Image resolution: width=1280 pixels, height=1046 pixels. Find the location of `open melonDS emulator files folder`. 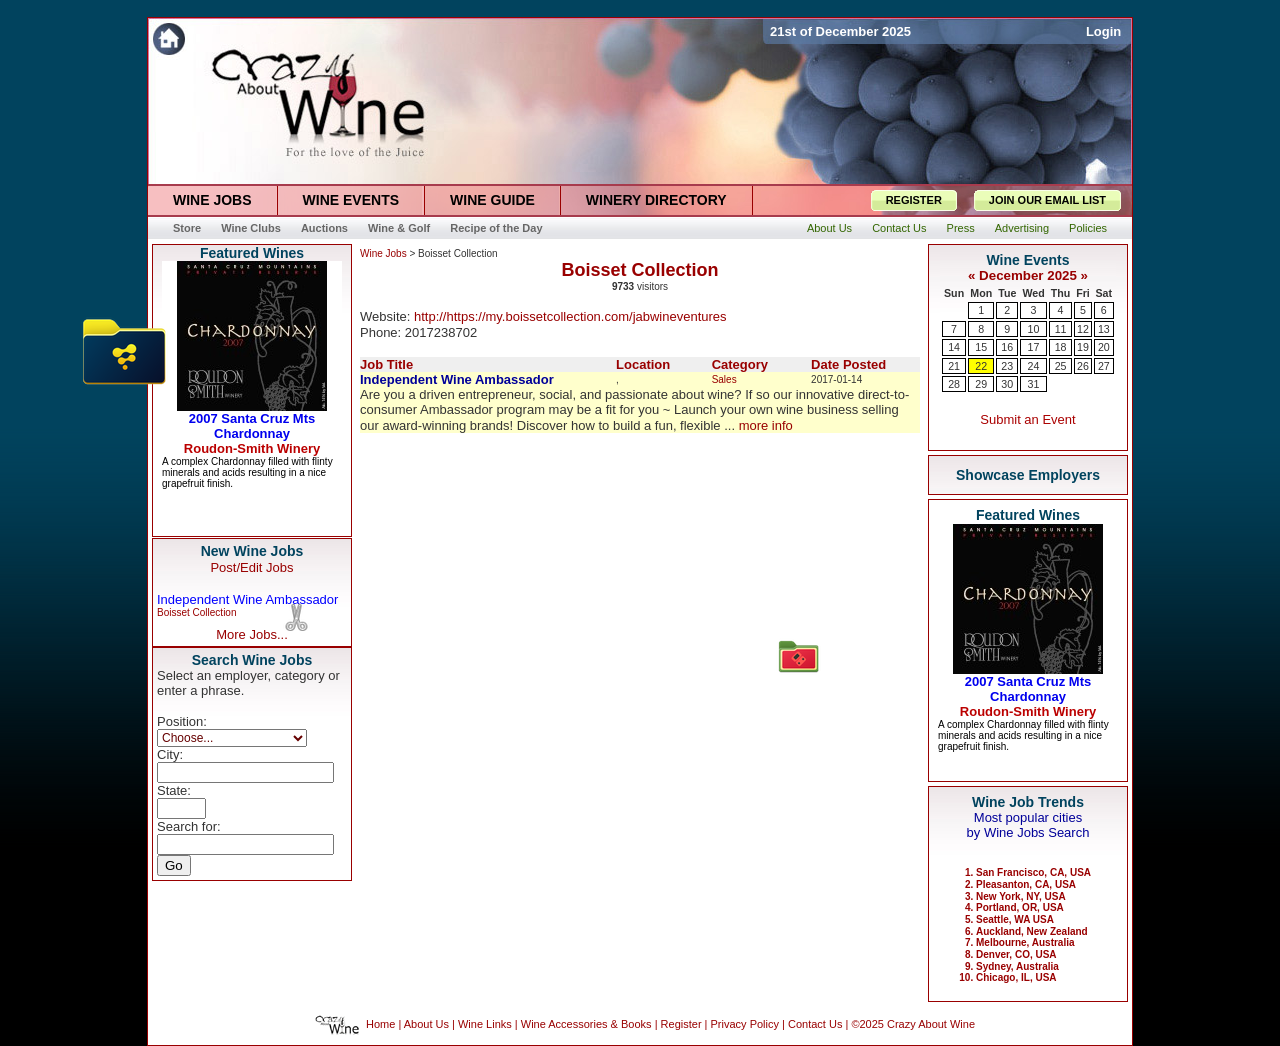

open melonDS emulator files folder is located at coordinates (798, 657).